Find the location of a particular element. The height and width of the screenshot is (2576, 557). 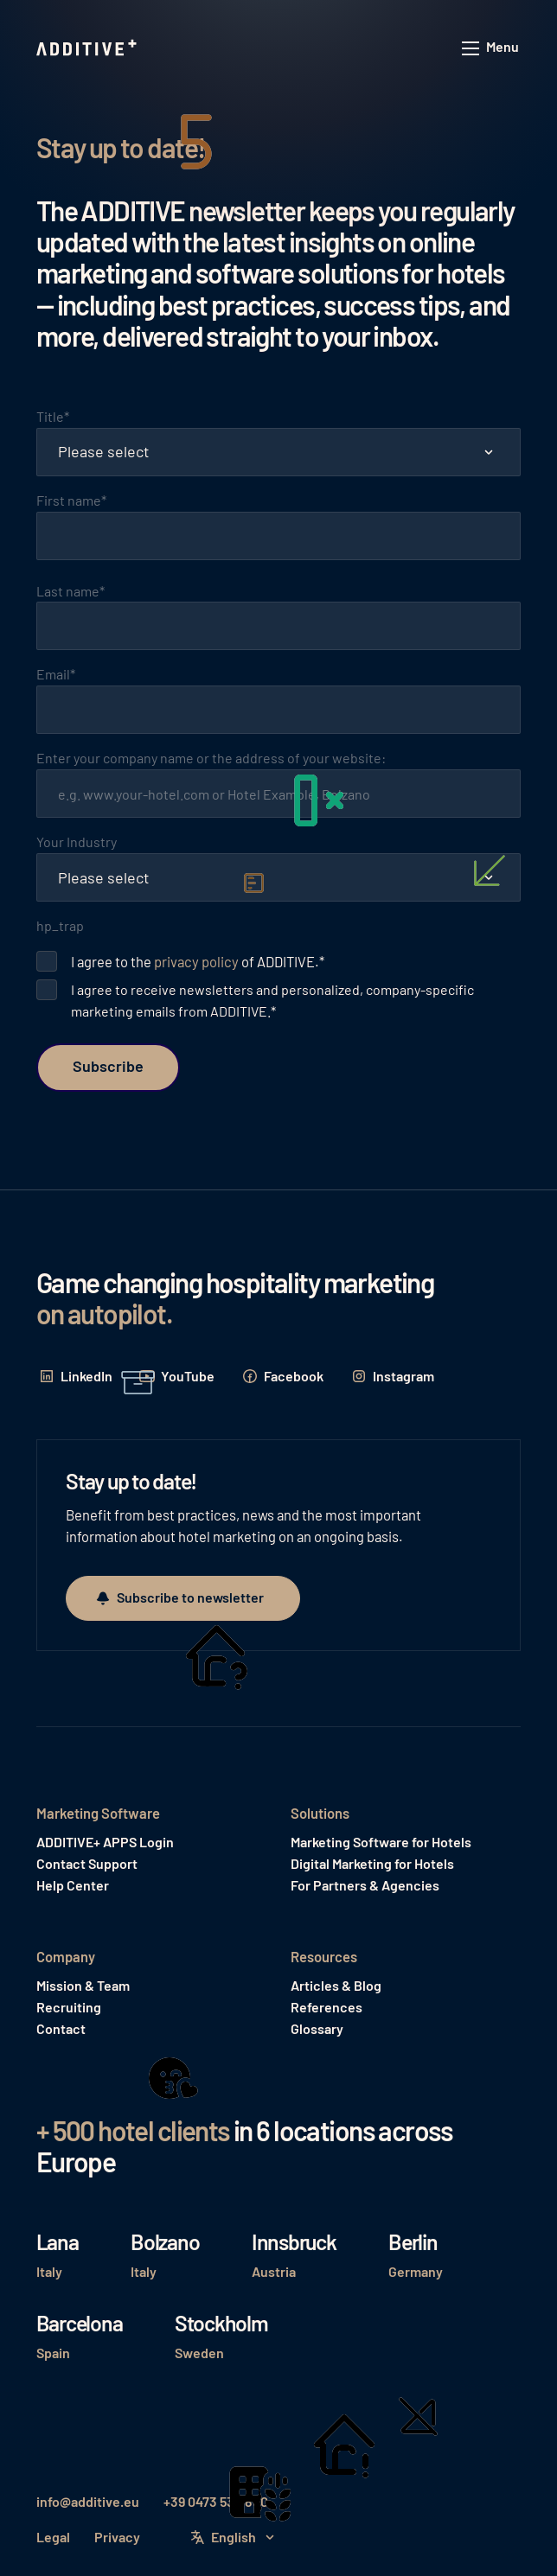

align content to the left with full-width stretching is located at coordinates (253, 883).